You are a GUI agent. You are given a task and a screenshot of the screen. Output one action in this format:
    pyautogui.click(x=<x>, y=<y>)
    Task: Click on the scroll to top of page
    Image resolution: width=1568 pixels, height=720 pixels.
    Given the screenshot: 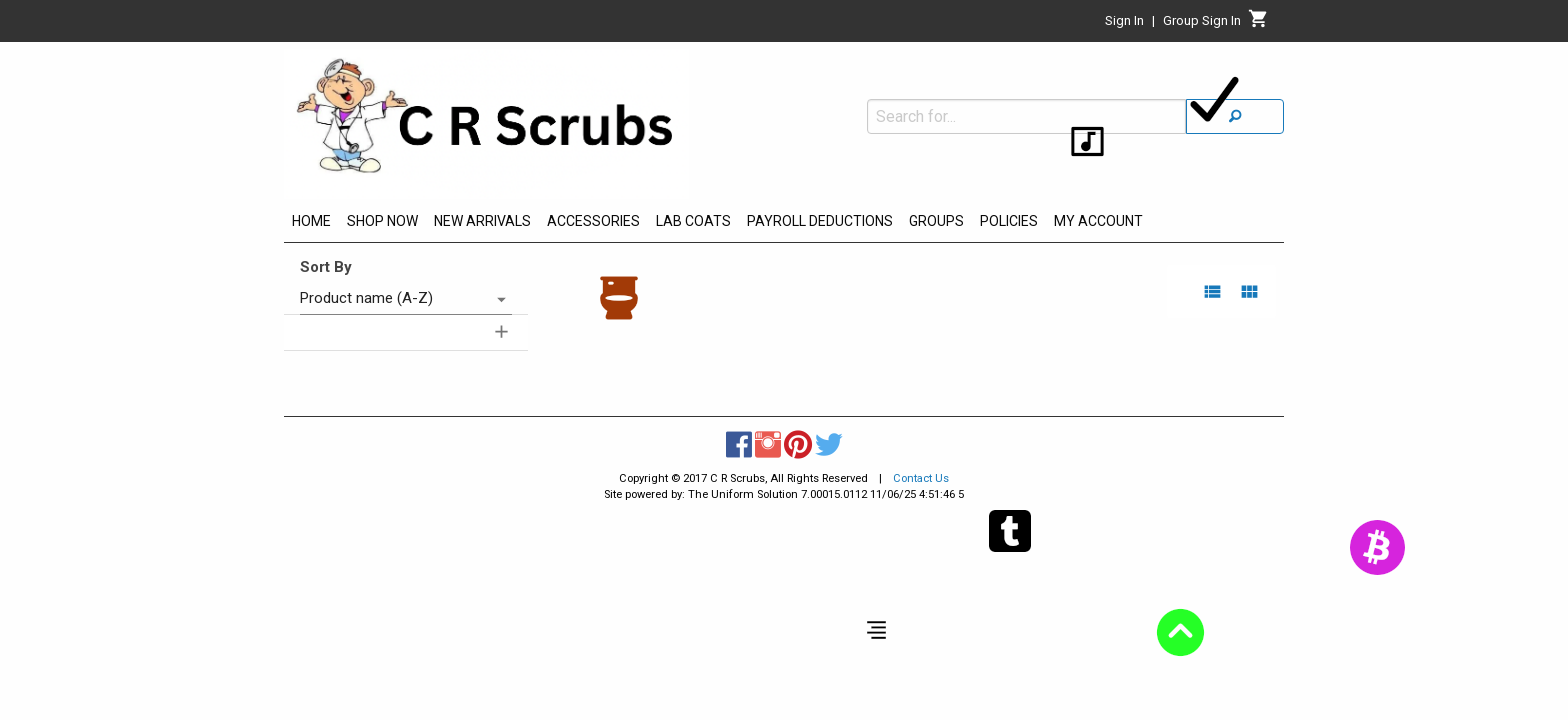 What is the action you would take?
    pyautogui.click(x=1180, y=632)
    